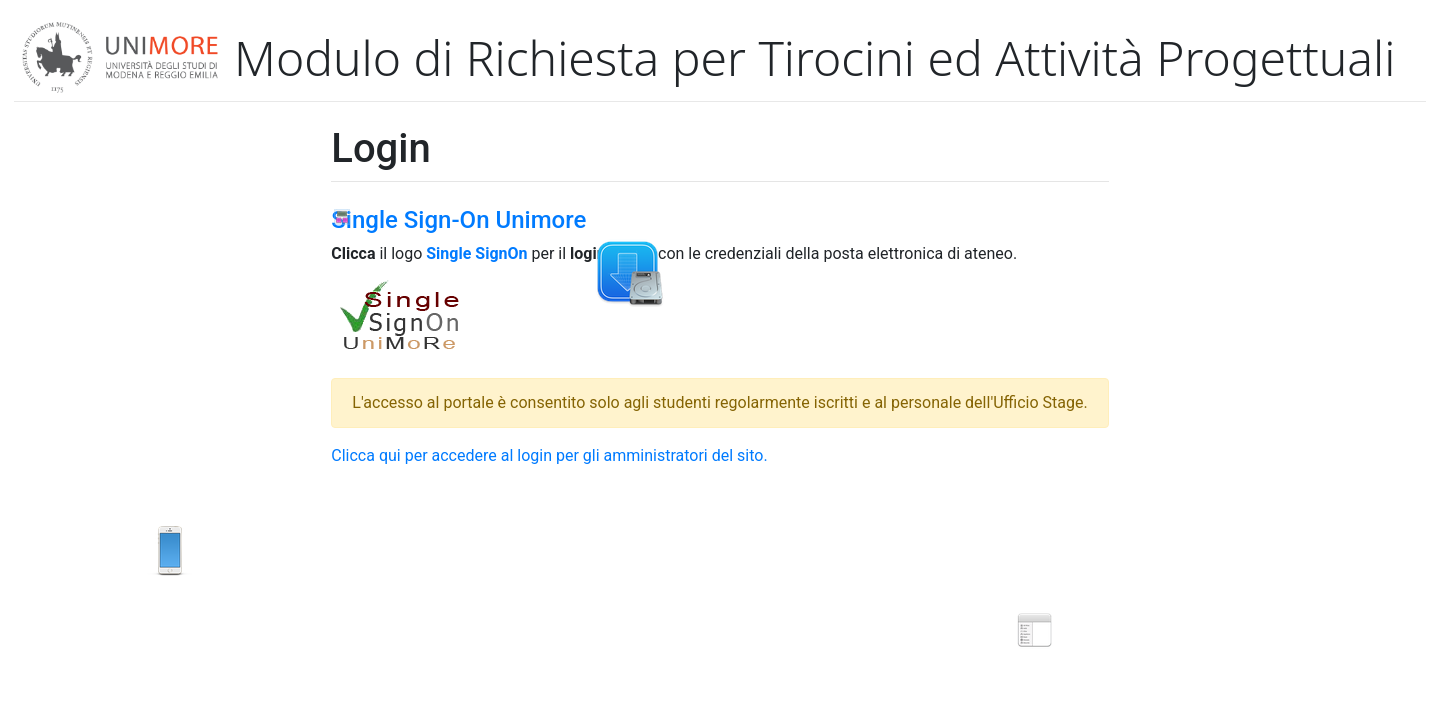 Image resolution: width=1440 pixels, height=720 pixels. What do you see at coordinates (627, 271) in the screenshot?
I see `install or update system software` at bounding box center [627, 271].